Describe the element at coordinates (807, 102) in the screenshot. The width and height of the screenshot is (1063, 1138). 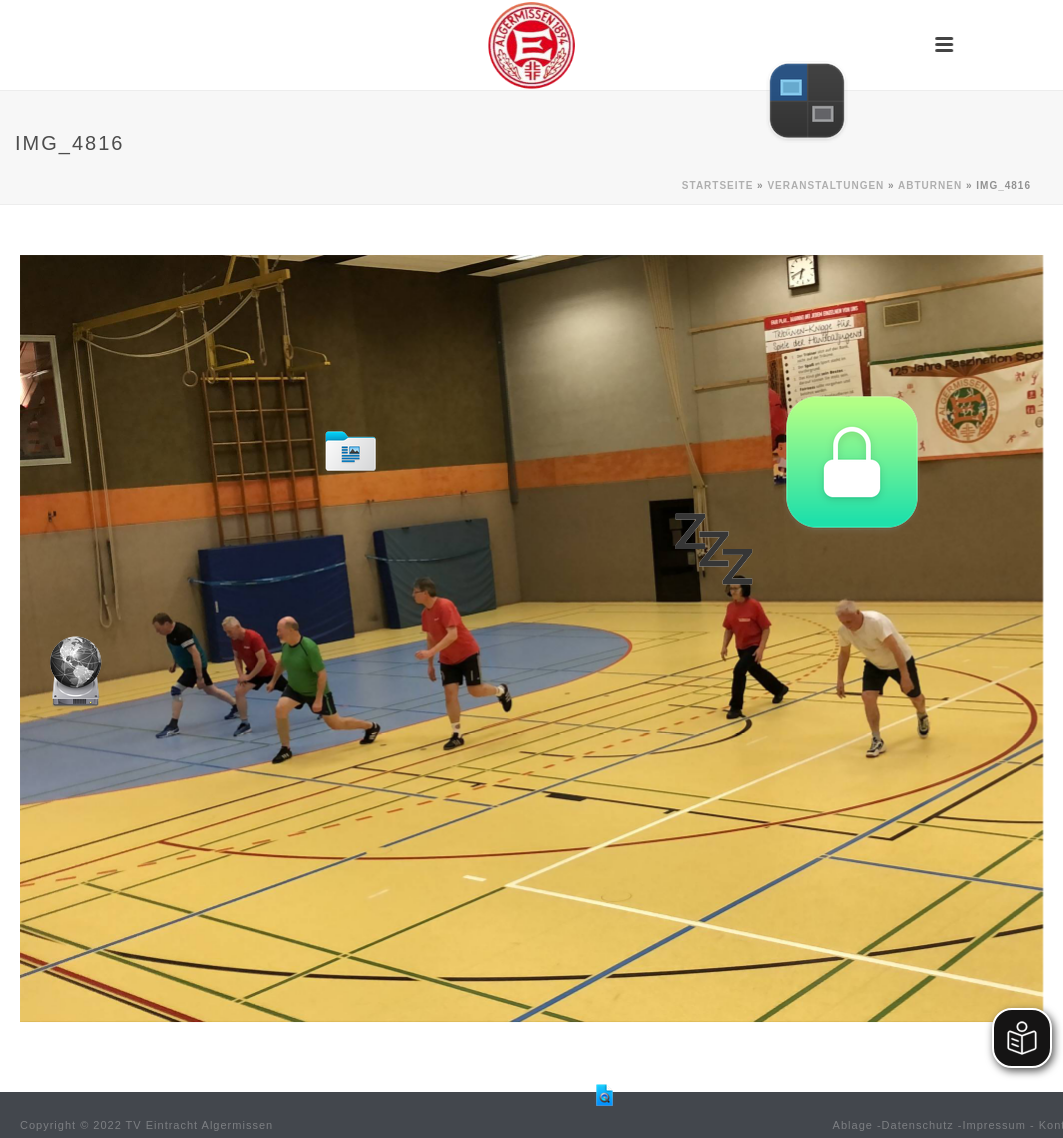
I see `access virtual desktop preferences` at that location.